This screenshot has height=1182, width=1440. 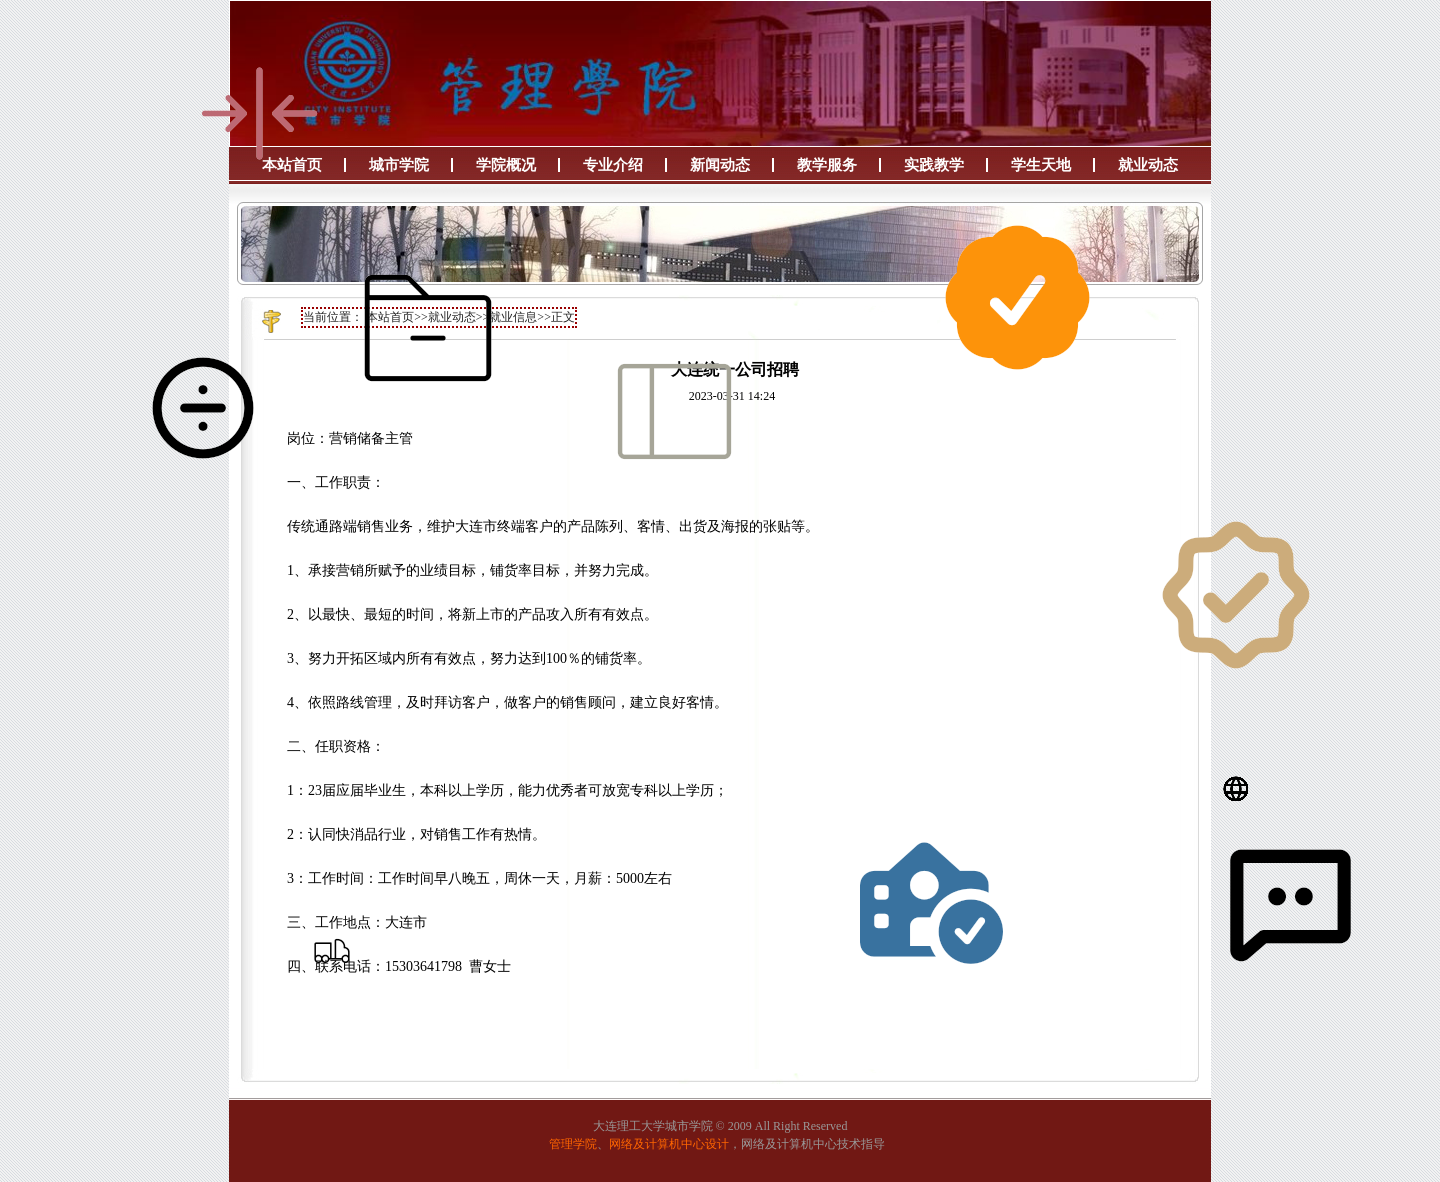 What do you see at coordinates (1236, 789) in the screenshot?
I see `change language settings` at bounding box center [1236, 789].